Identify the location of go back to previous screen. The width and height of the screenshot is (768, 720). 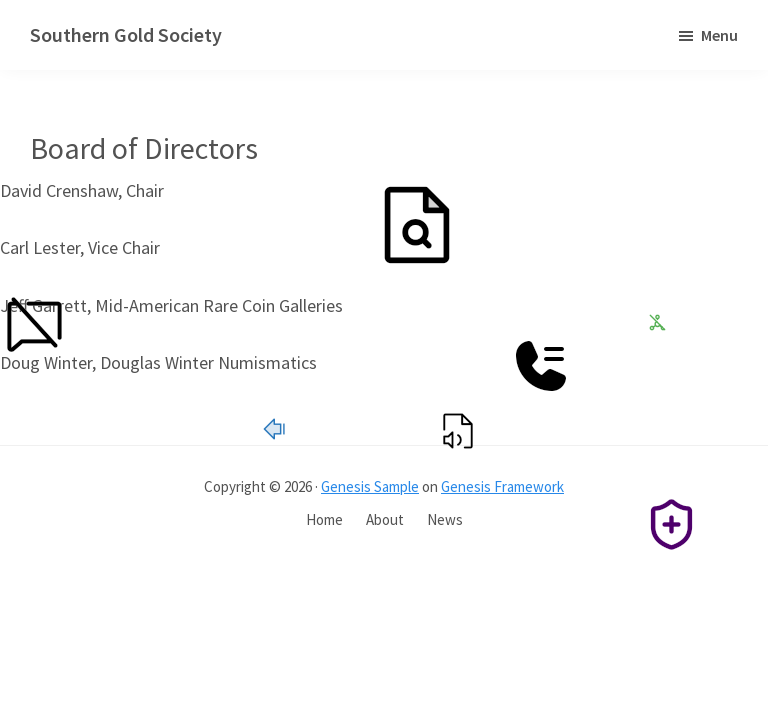
(275, 429).